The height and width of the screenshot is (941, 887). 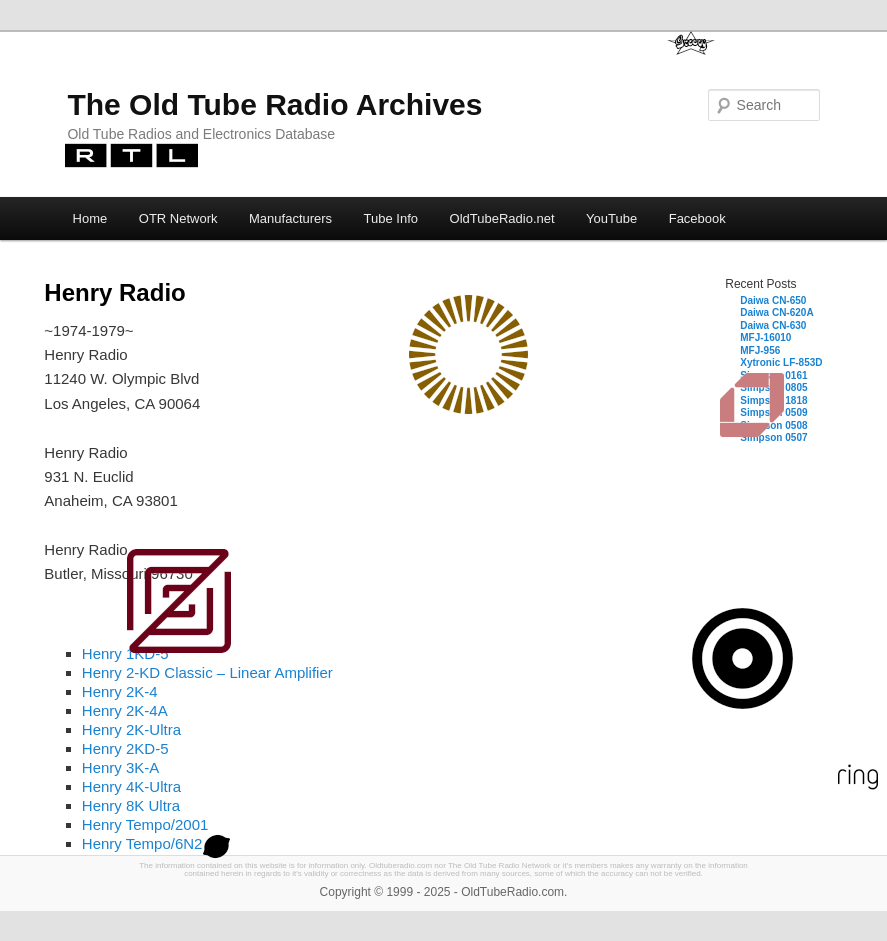 What do you see at coordinates (858, 777) in the screenshot?
I see `open the Ring smart home app` at bounding box center [858, 777].